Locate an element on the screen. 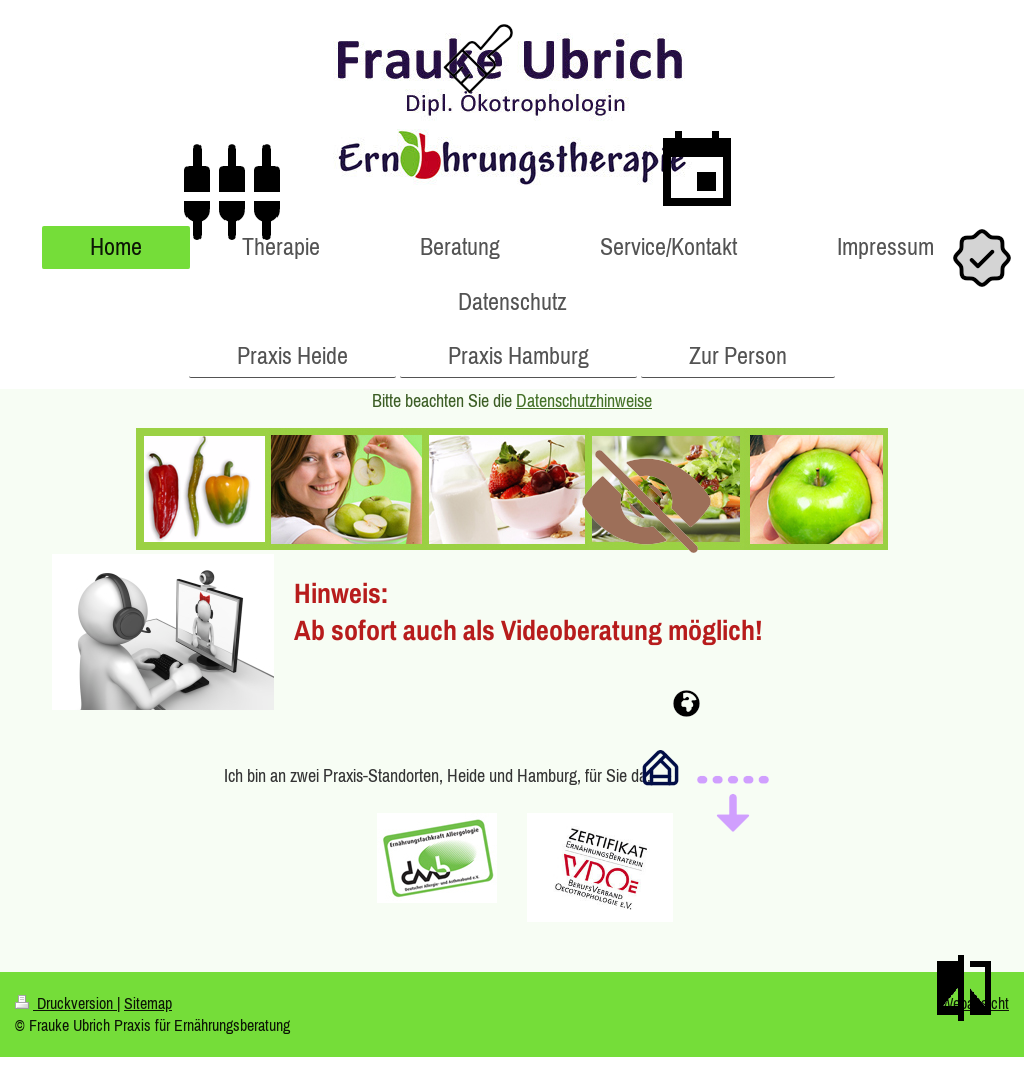  hide password or sensitive content is located at coordinates (646, 501).